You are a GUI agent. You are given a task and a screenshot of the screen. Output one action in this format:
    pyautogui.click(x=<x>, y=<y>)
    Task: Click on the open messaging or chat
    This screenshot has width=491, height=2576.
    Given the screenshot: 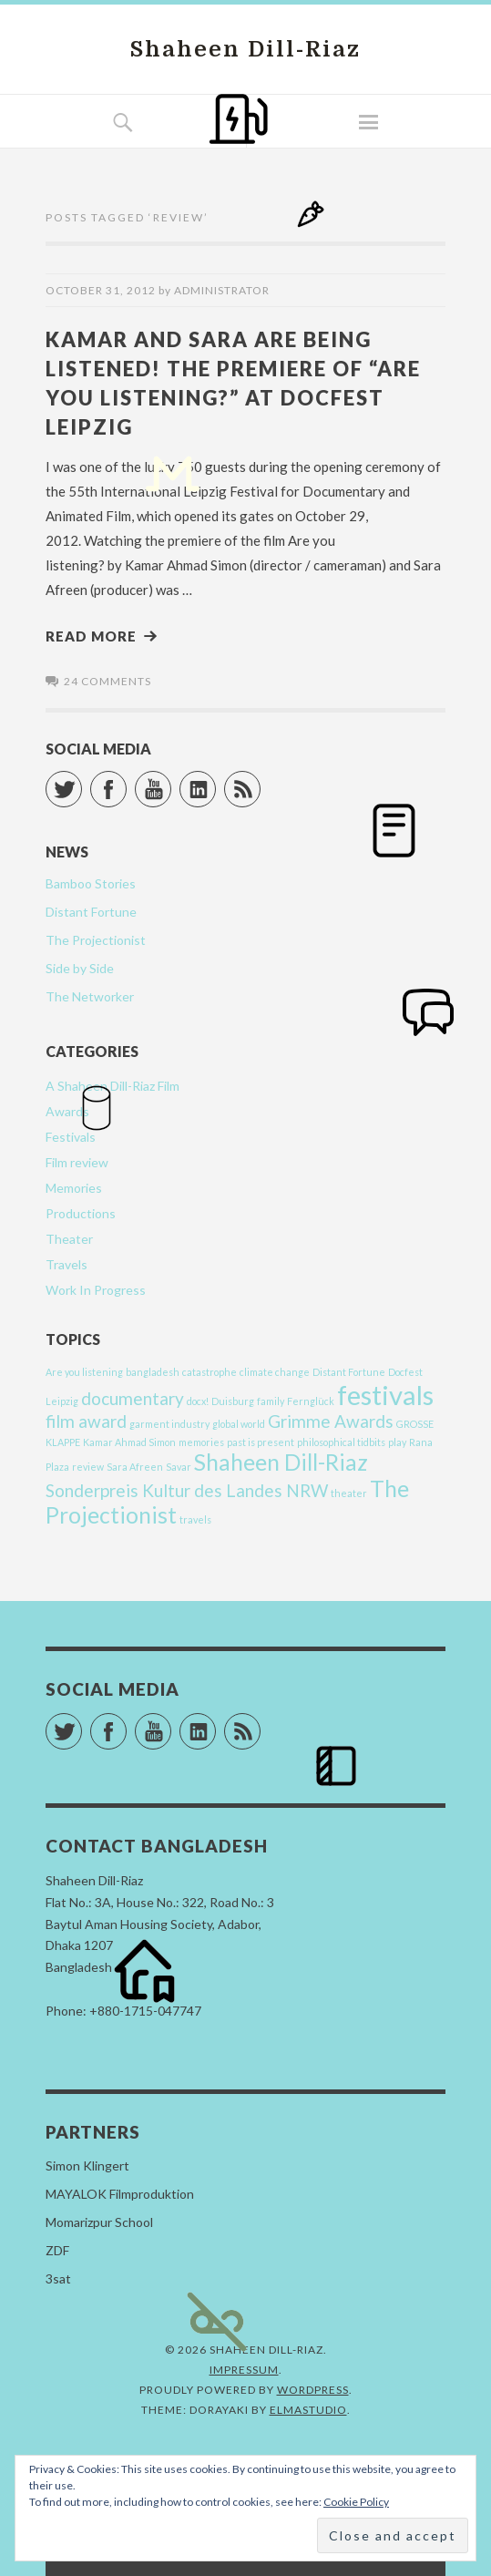 What is the action you would take?
    pyautogui.click(x=428, y=1012)
    